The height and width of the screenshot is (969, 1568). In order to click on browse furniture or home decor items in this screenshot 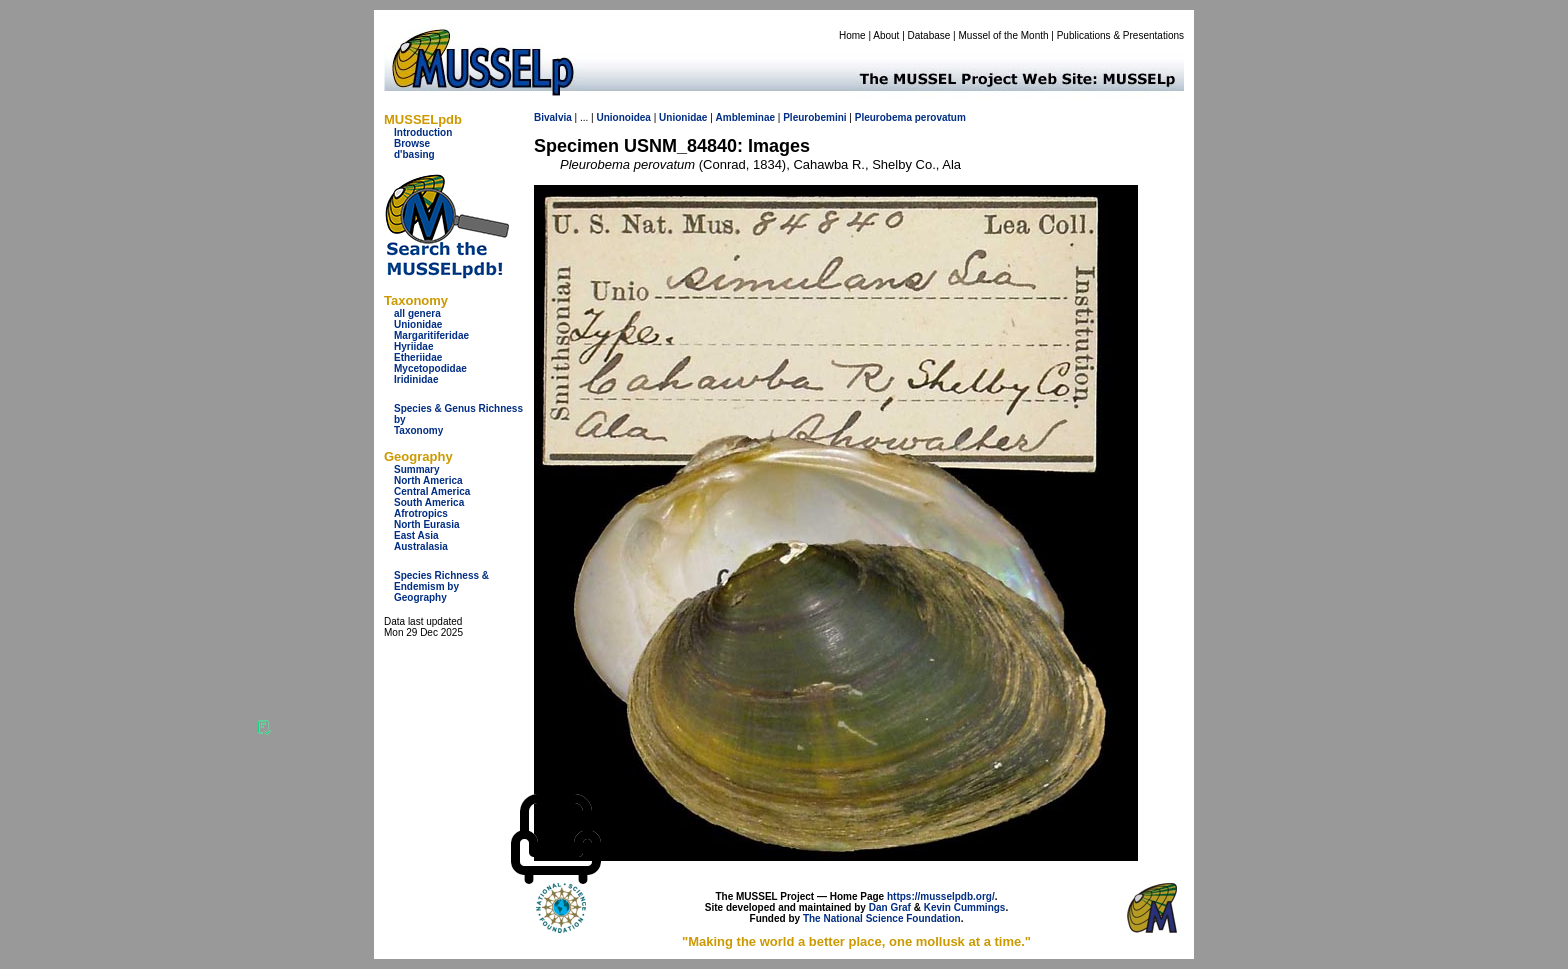, I will do `click(556, 839)`.